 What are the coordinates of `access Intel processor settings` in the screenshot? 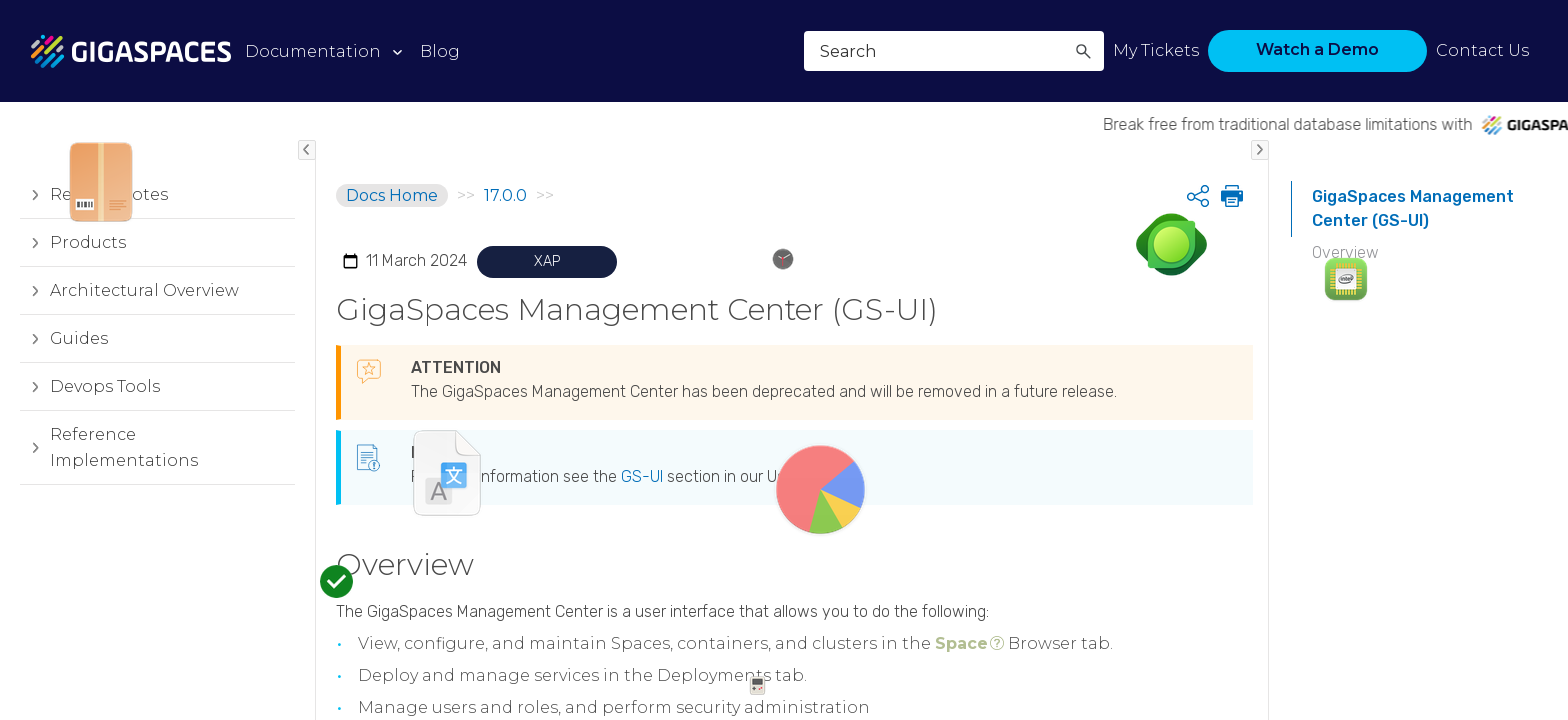 It's located at (1346, 279).